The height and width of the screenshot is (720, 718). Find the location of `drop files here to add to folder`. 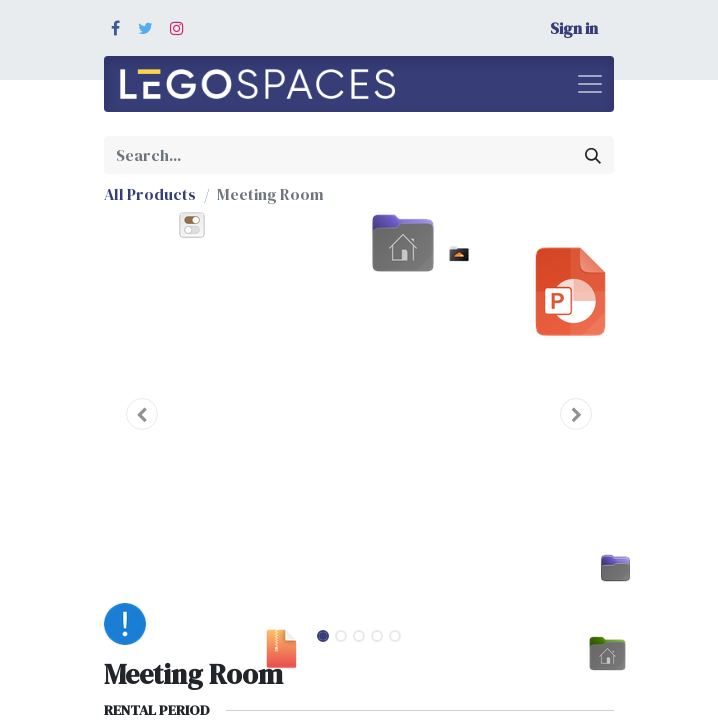

drop files here to add to folder is located at coordinates (615, 567).